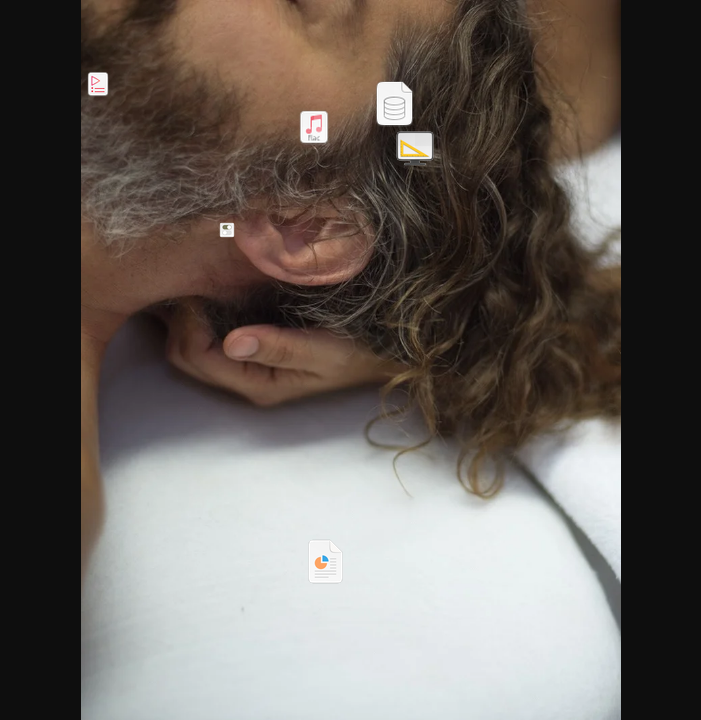 This screenshot has height=720, width=701. I want to click on open a presentation file, so click(325, 561).